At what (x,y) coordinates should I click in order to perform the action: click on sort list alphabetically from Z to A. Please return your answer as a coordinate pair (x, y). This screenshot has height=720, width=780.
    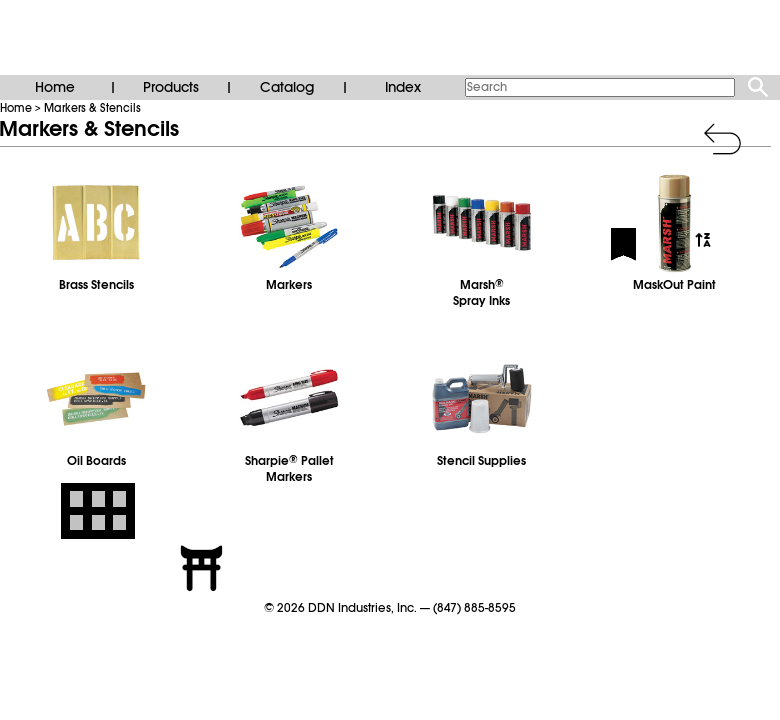
    Looking at the image, I should click on (703, 240).